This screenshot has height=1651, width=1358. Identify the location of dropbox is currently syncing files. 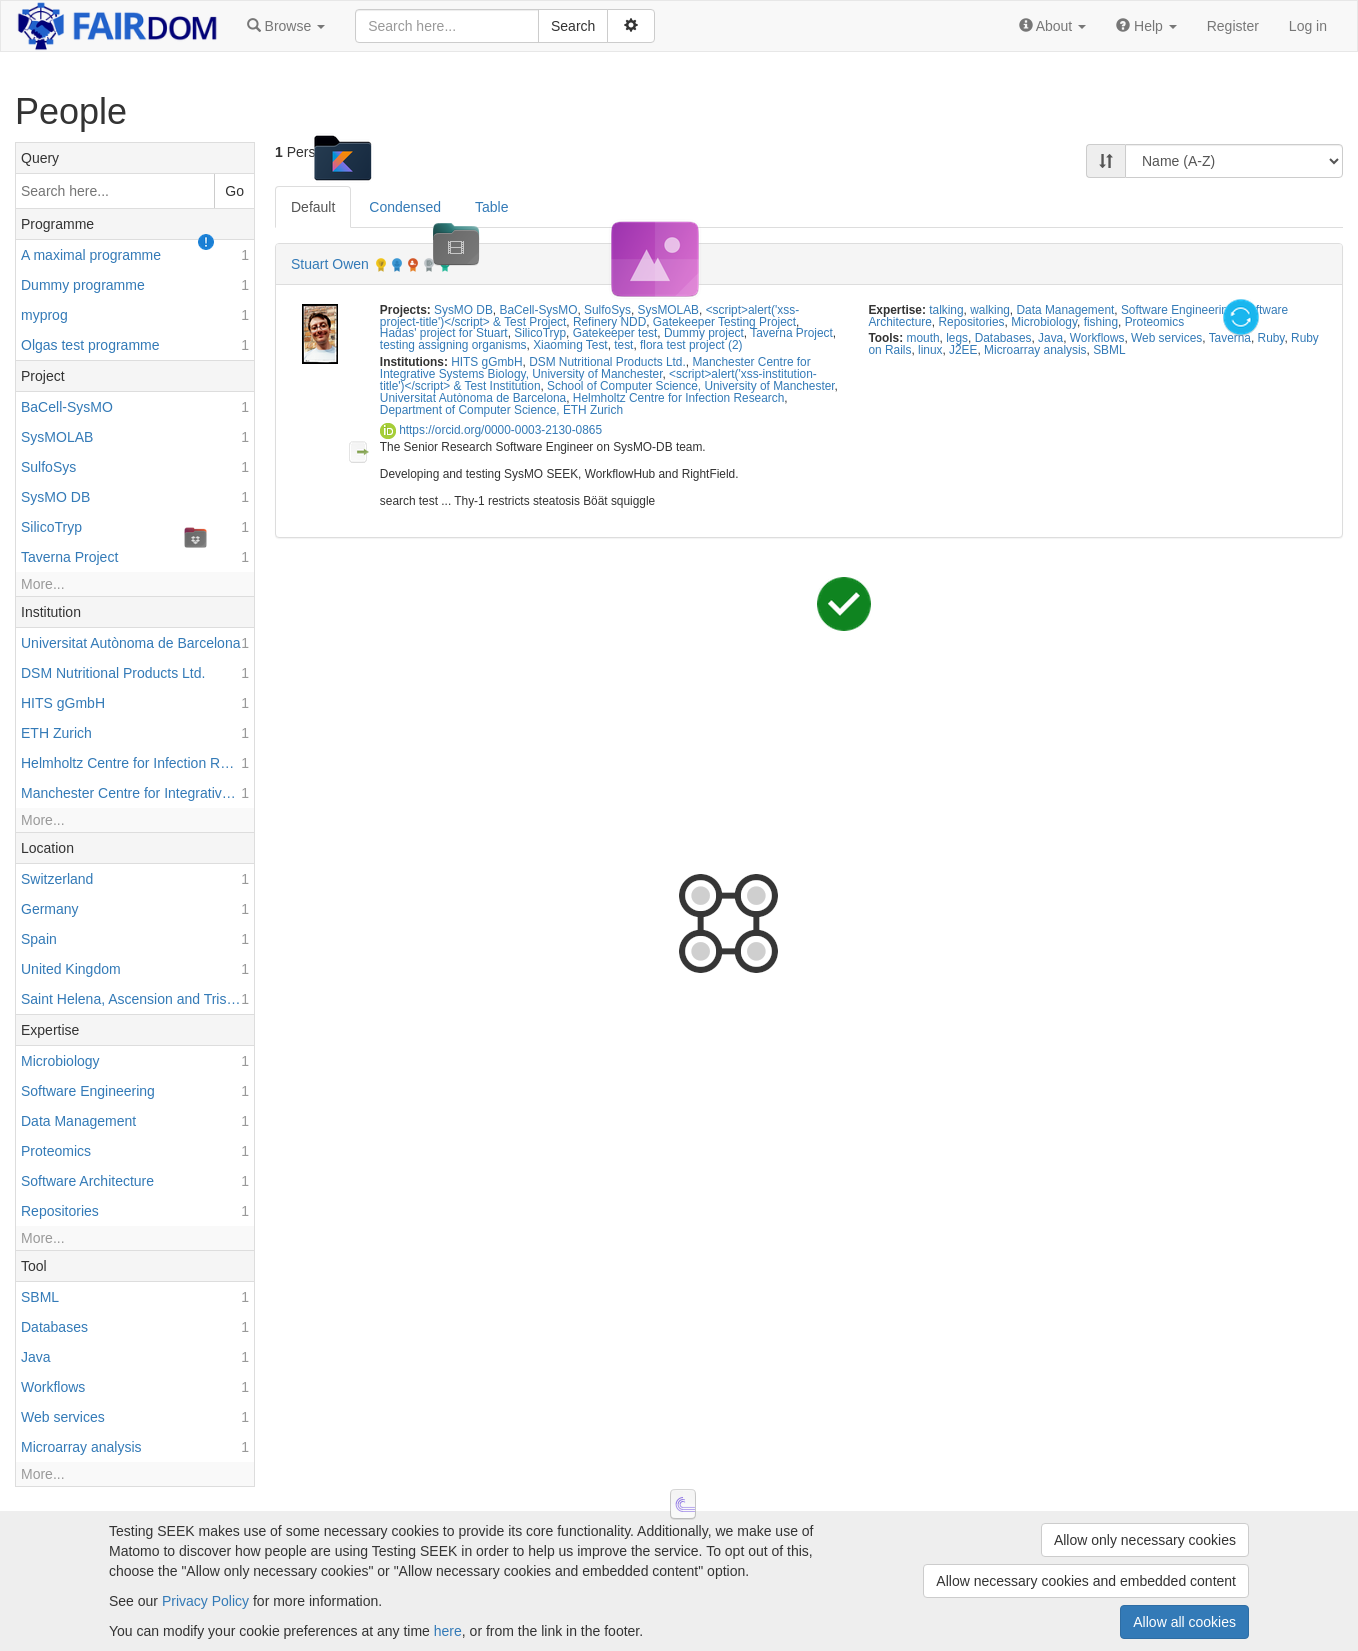
(1241, 317).